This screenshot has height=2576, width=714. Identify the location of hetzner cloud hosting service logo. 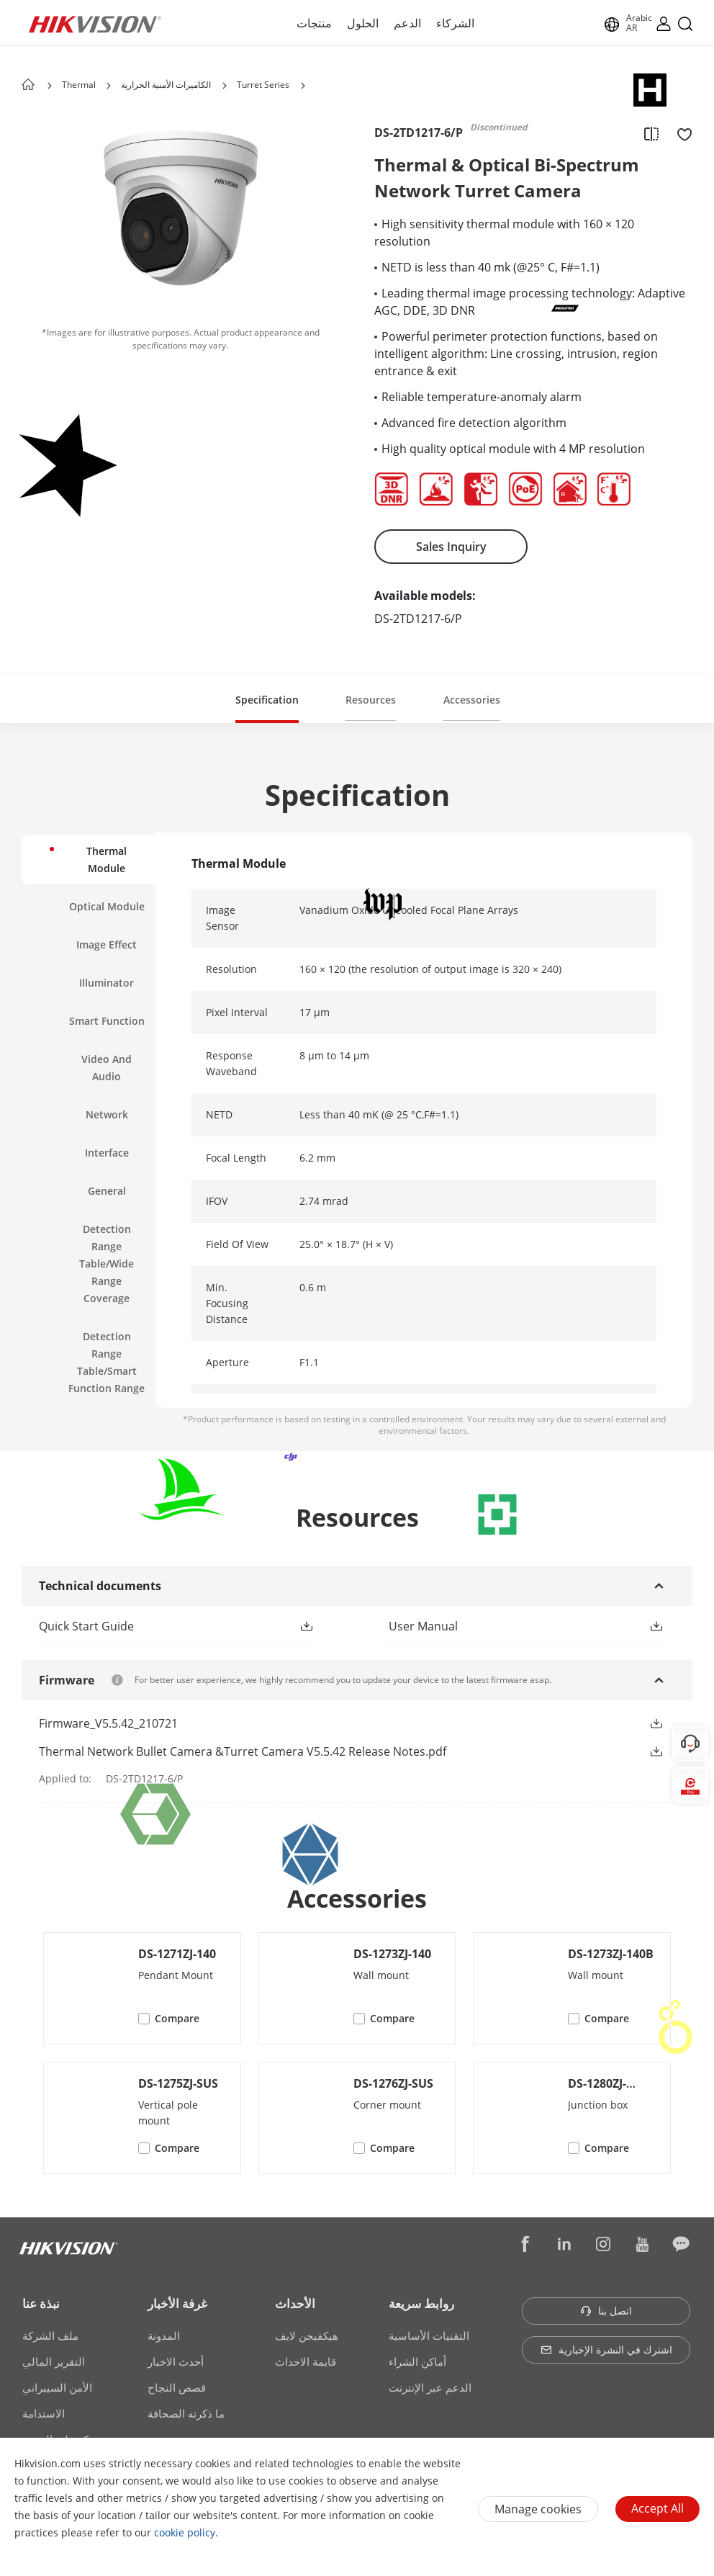
(650, 90).